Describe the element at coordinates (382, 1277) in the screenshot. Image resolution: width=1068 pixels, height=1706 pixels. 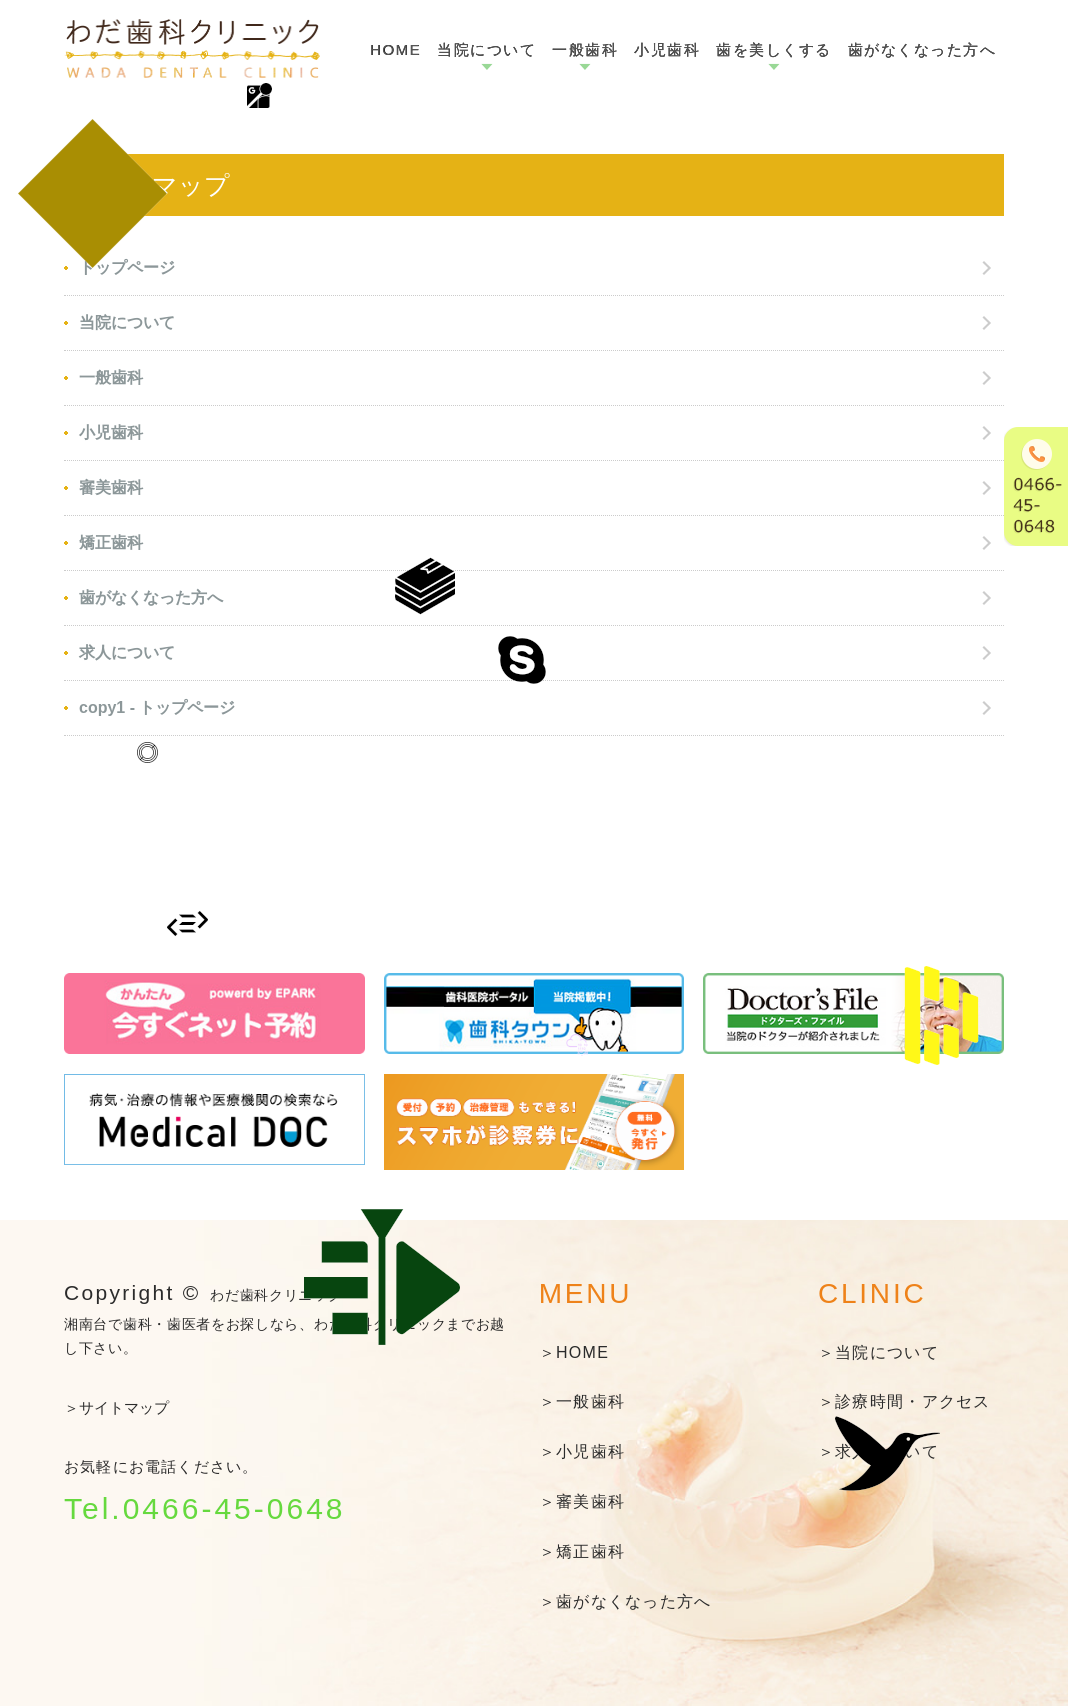
I see `open kdenlive video editor` at that location.